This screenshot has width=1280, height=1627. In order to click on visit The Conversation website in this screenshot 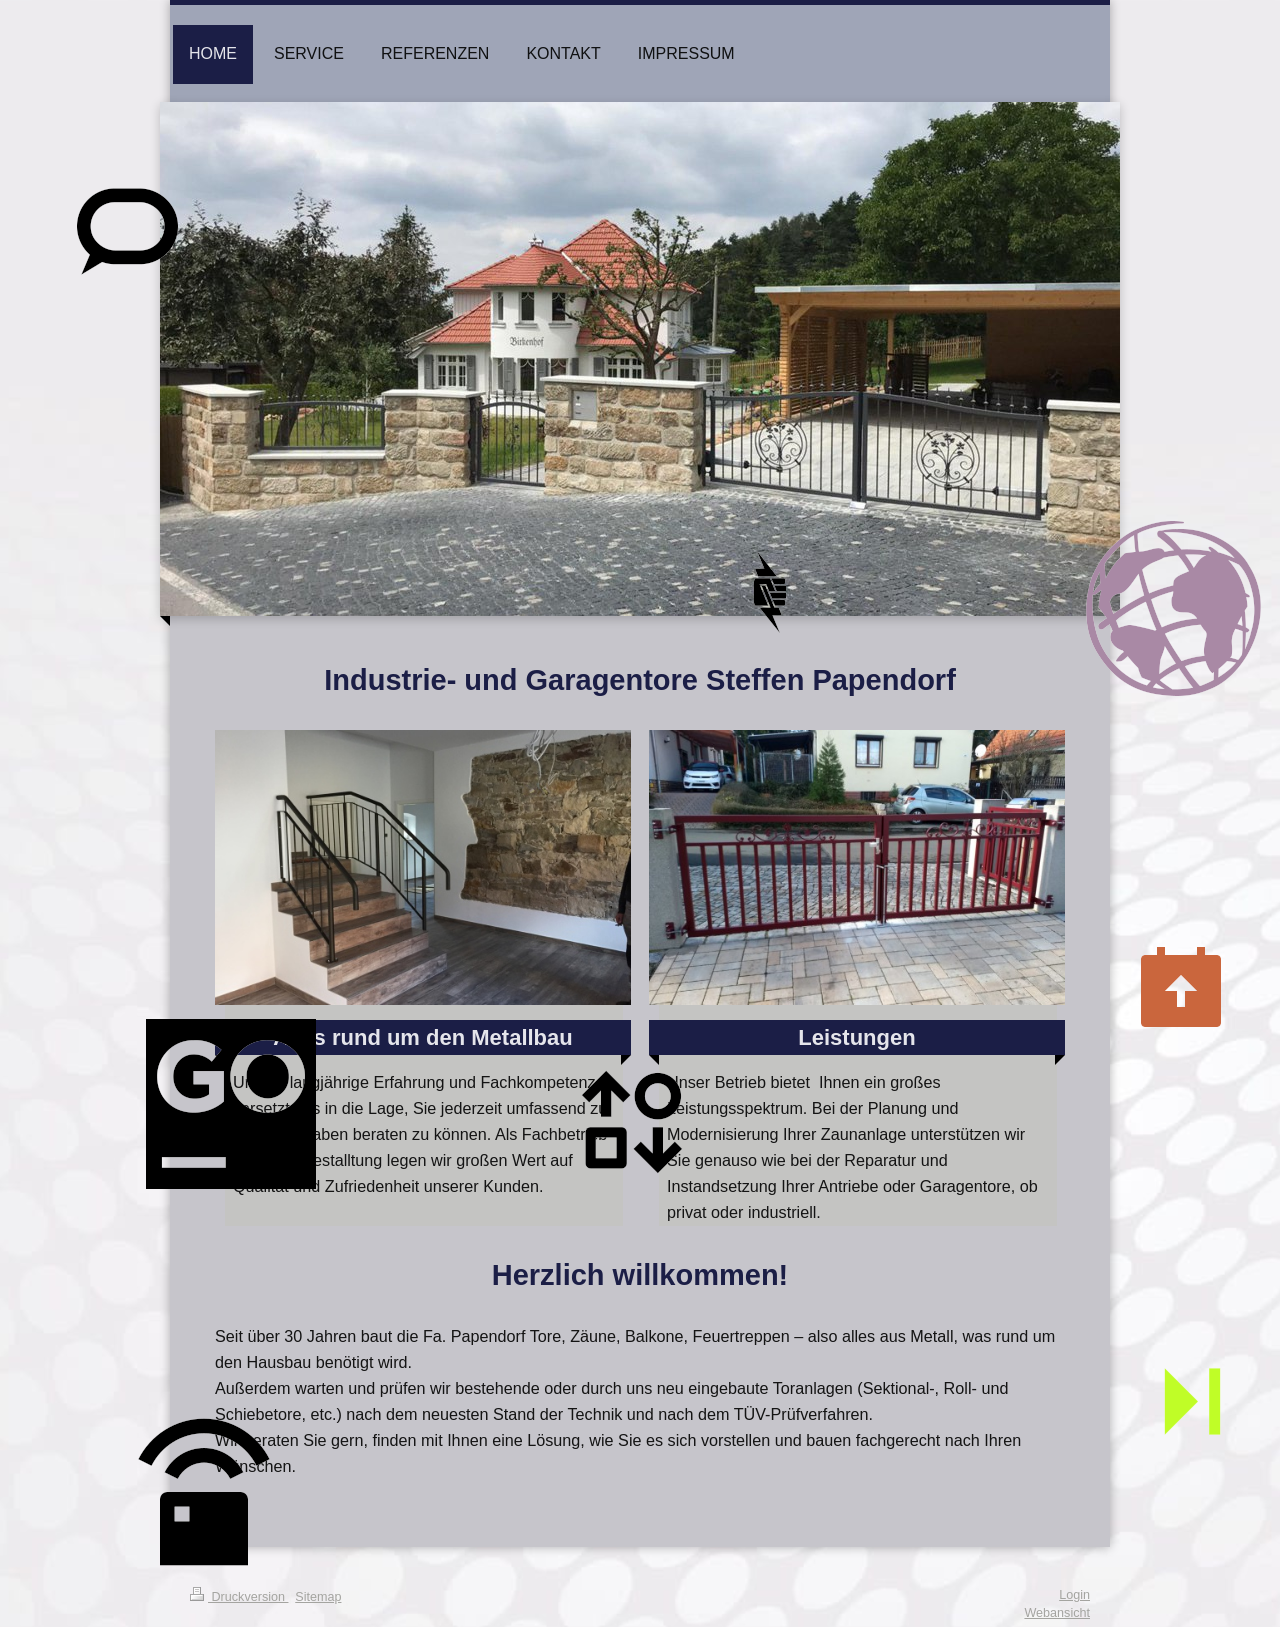, I will do `click(127, 231)`.